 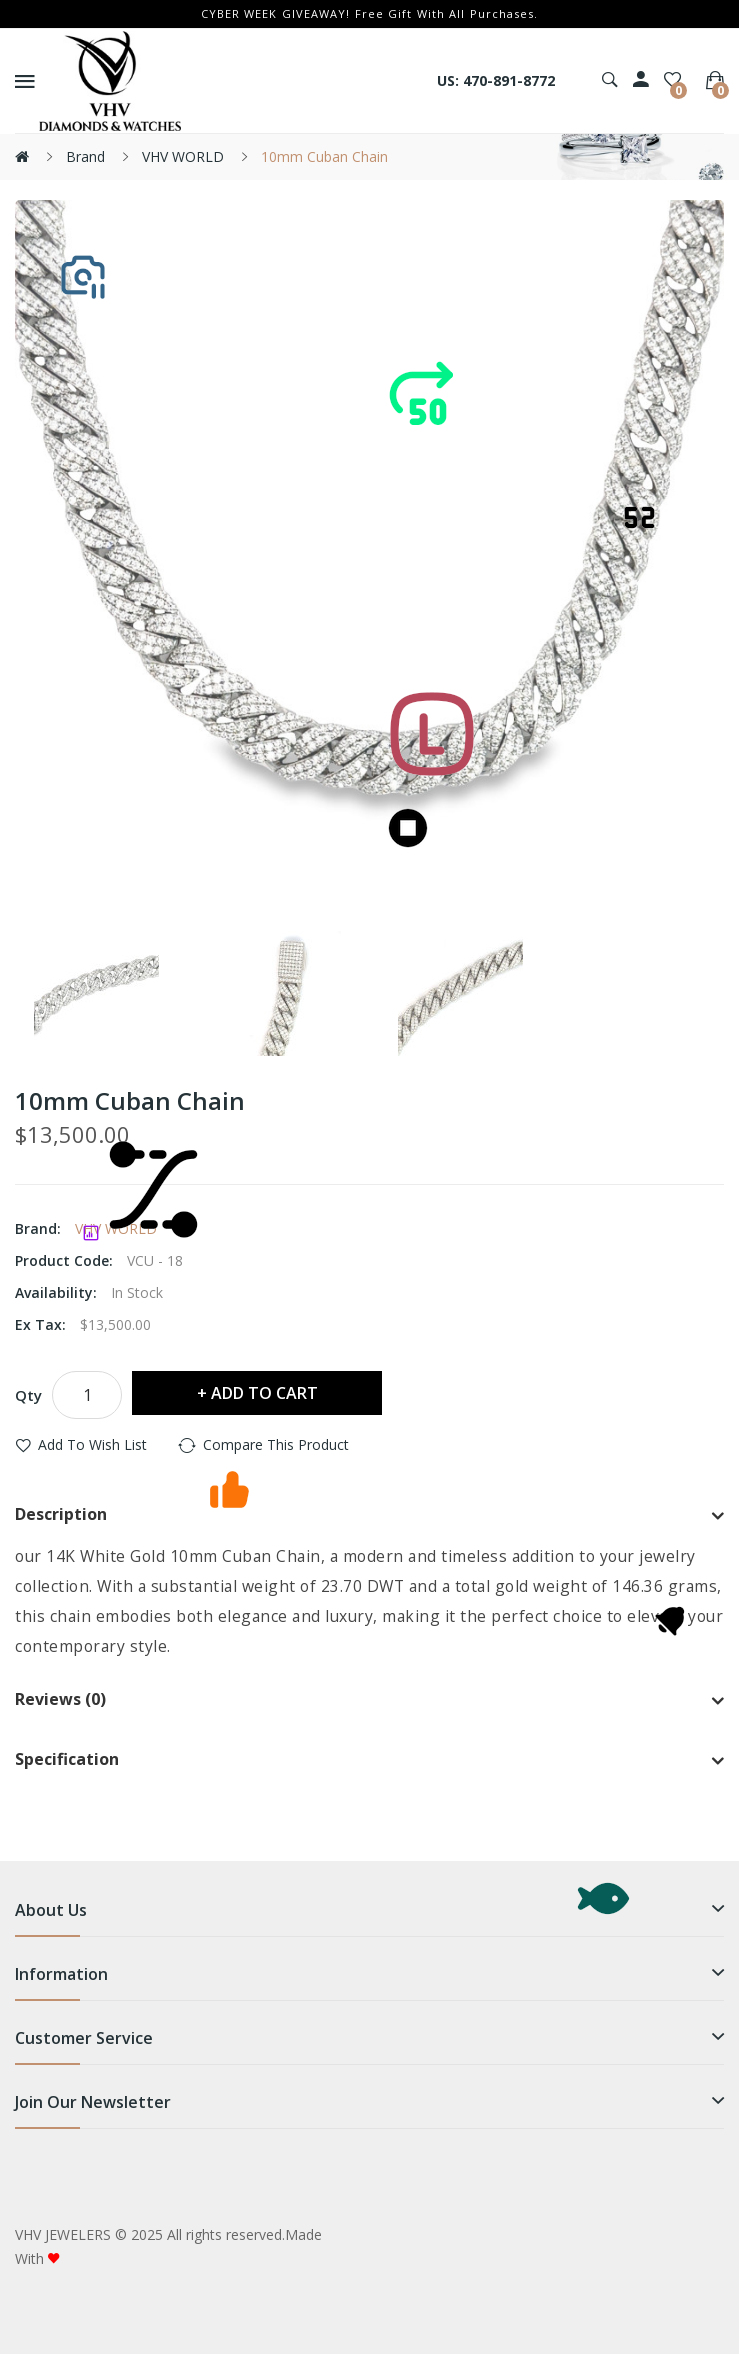 What do you see at coordinates (230, 1489) in the screenshot?
I see `like or upvote content` at bounding box center [230, 1489].